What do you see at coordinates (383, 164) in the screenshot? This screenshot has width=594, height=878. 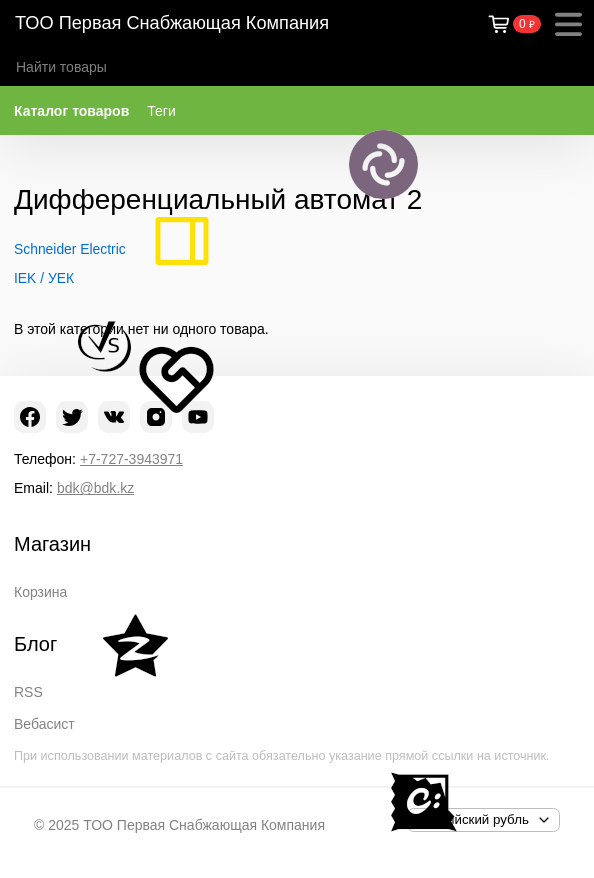 I see `open Element messaging app` at bounding box center [383, 164].